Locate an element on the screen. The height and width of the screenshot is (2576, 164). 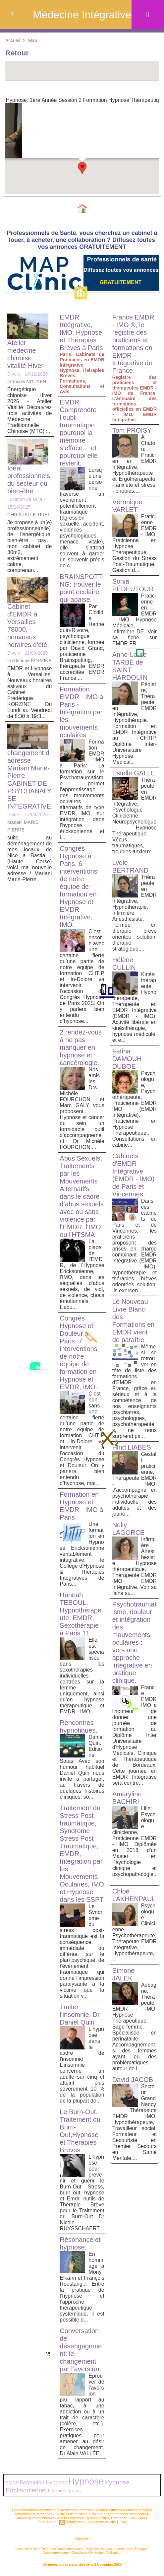
stop media playback is located at coordinates (140, 653).